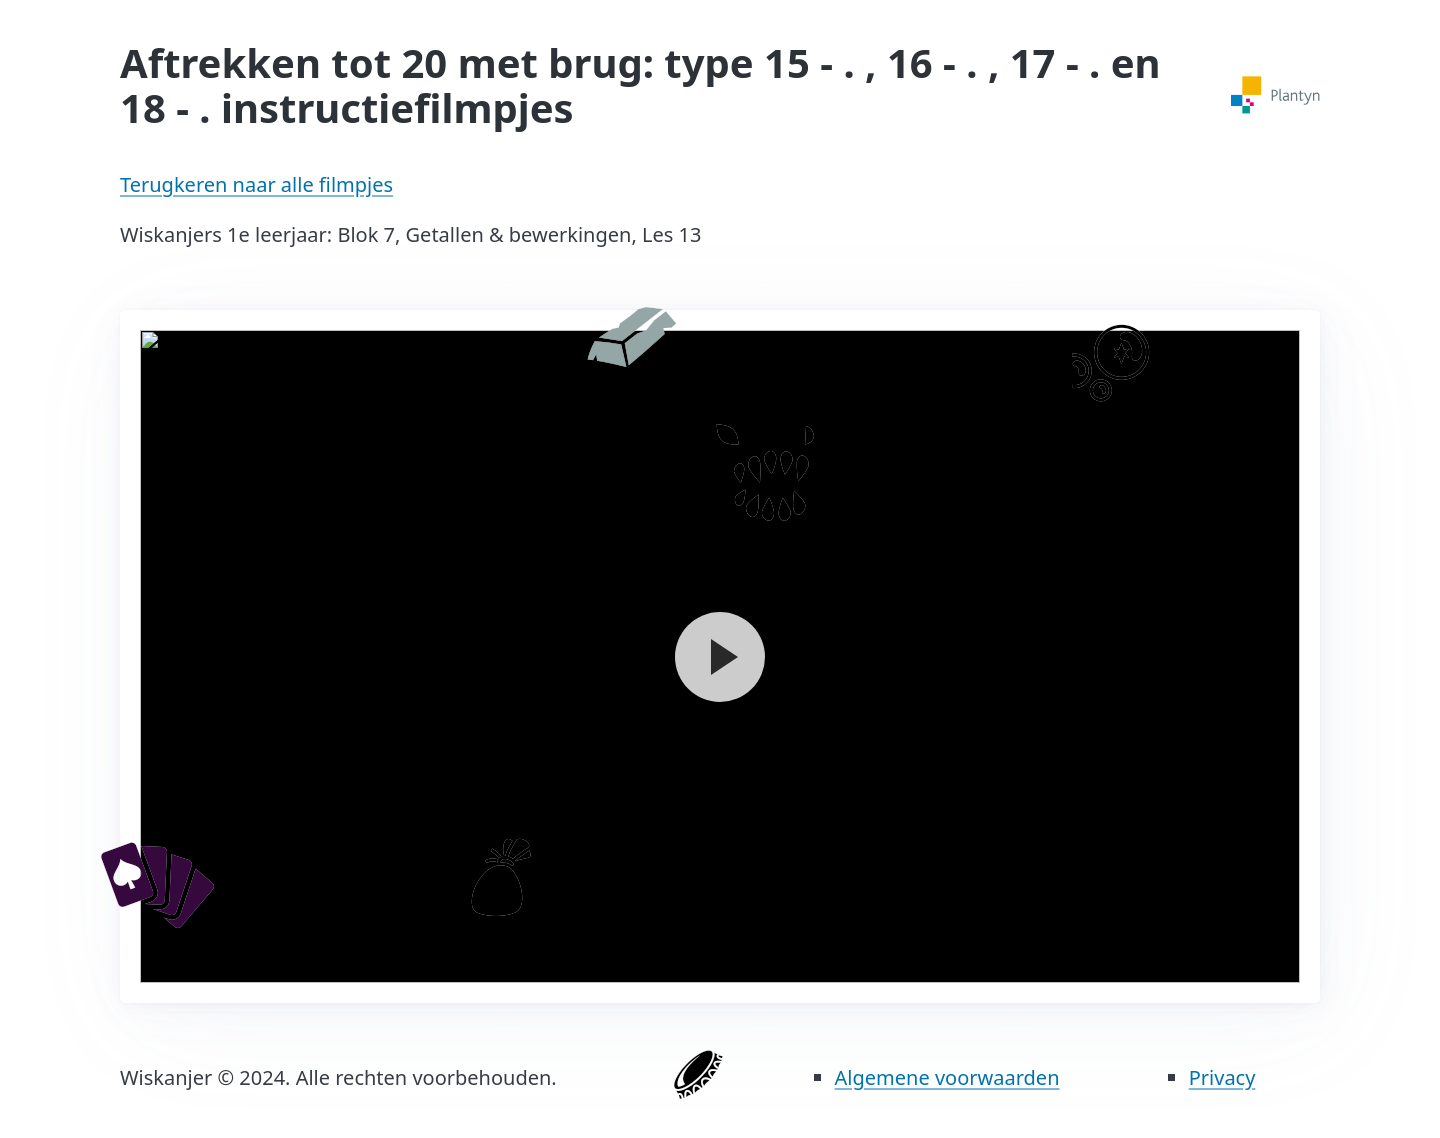  Describe the element at coordinates (764, 469) in the screenshot. I see `indicates a dangerous creature or enemy type` at that location.